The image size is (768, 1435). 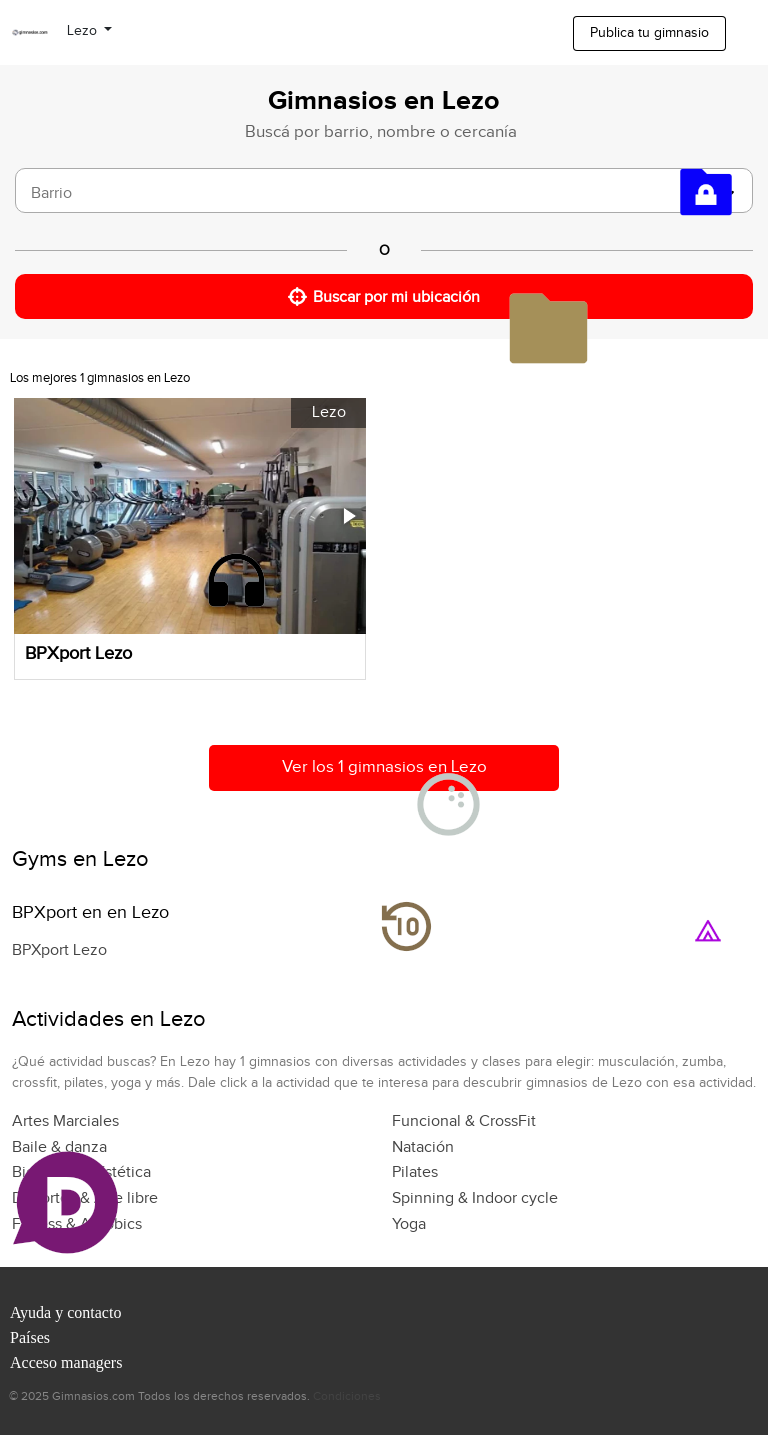 I want to click on view camping or outdoor locations, so click(x=708, y=931).